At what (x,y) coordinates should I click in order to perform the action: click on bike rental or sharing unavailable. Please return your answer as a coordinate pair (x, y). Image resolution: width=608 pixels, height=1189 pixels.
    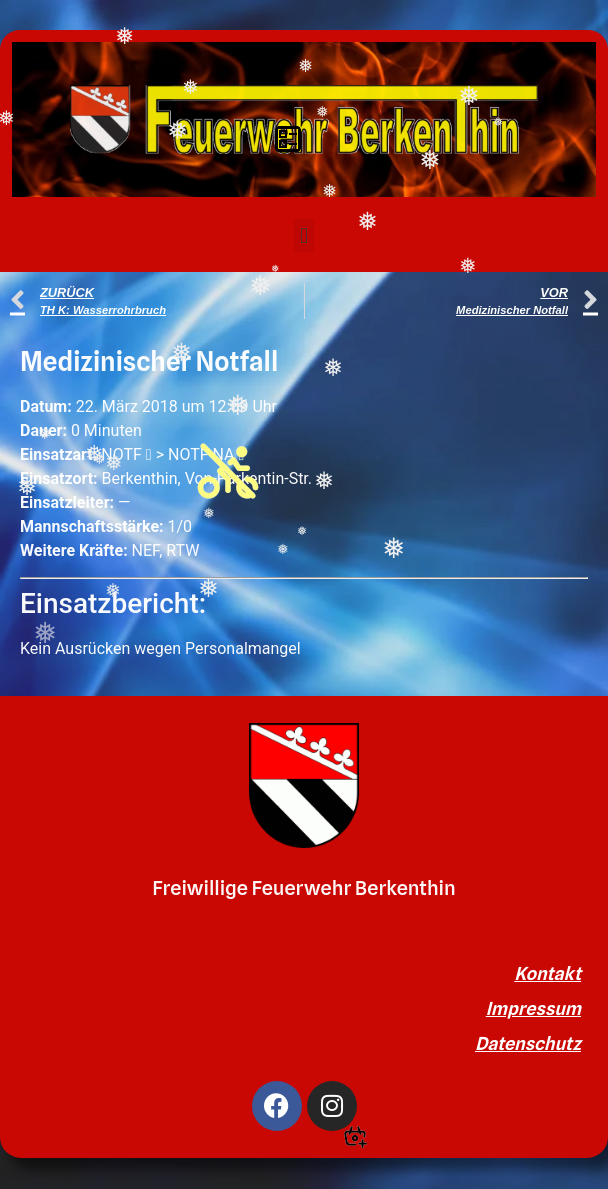
    Looking at the image, I should click on (228, 471).